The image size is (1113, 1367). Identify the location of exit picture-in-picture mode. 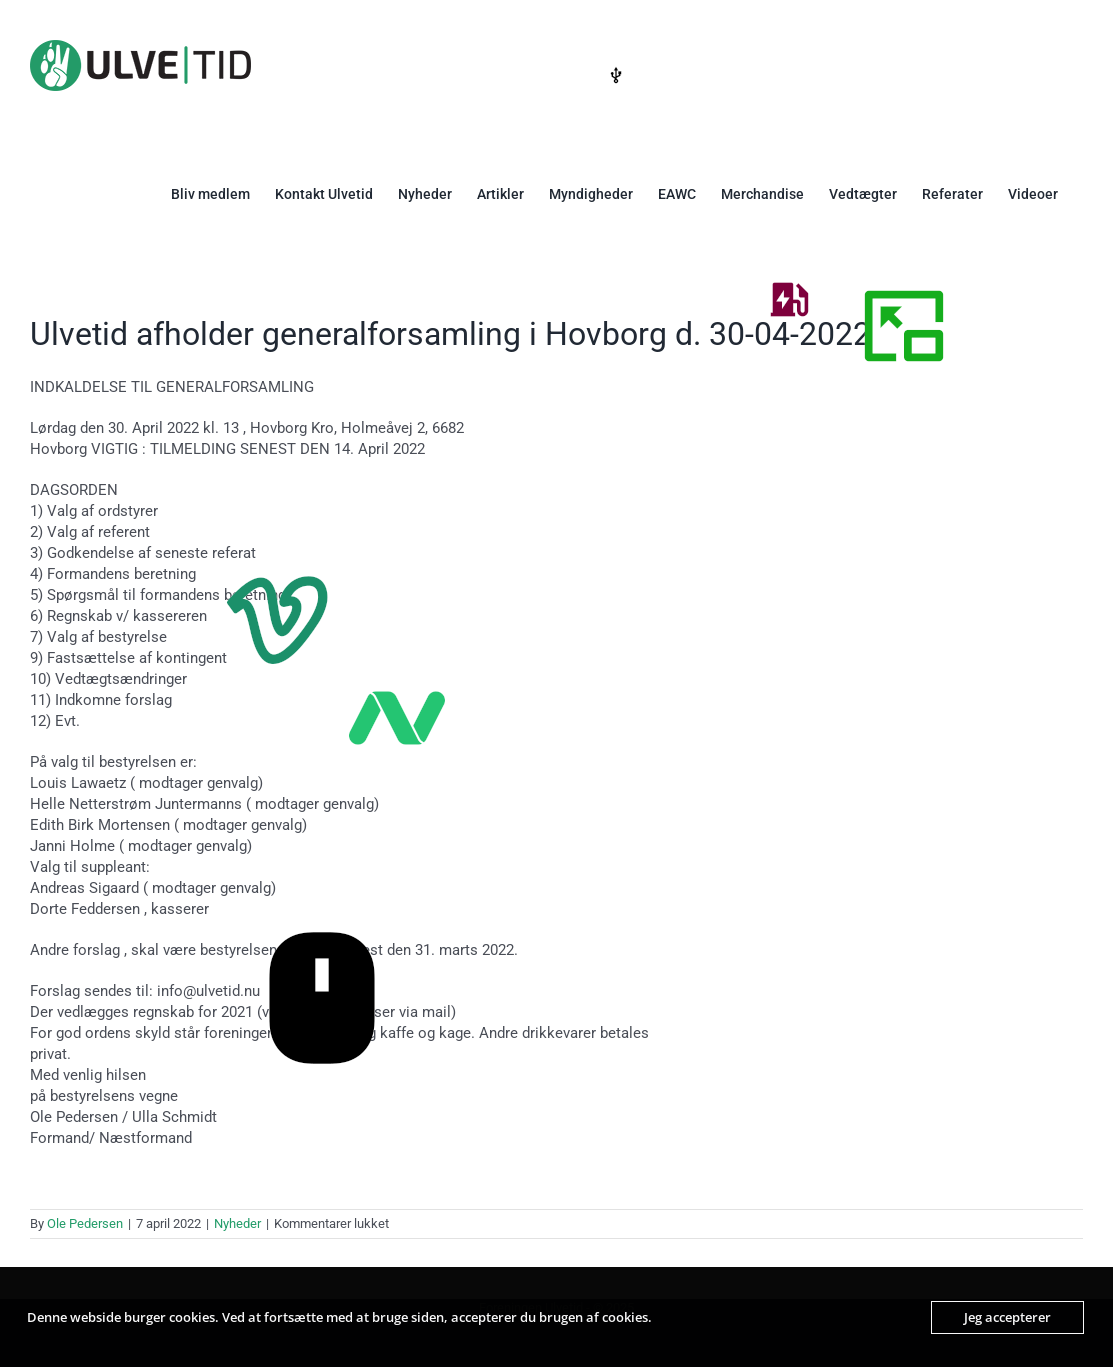
(904, 326).